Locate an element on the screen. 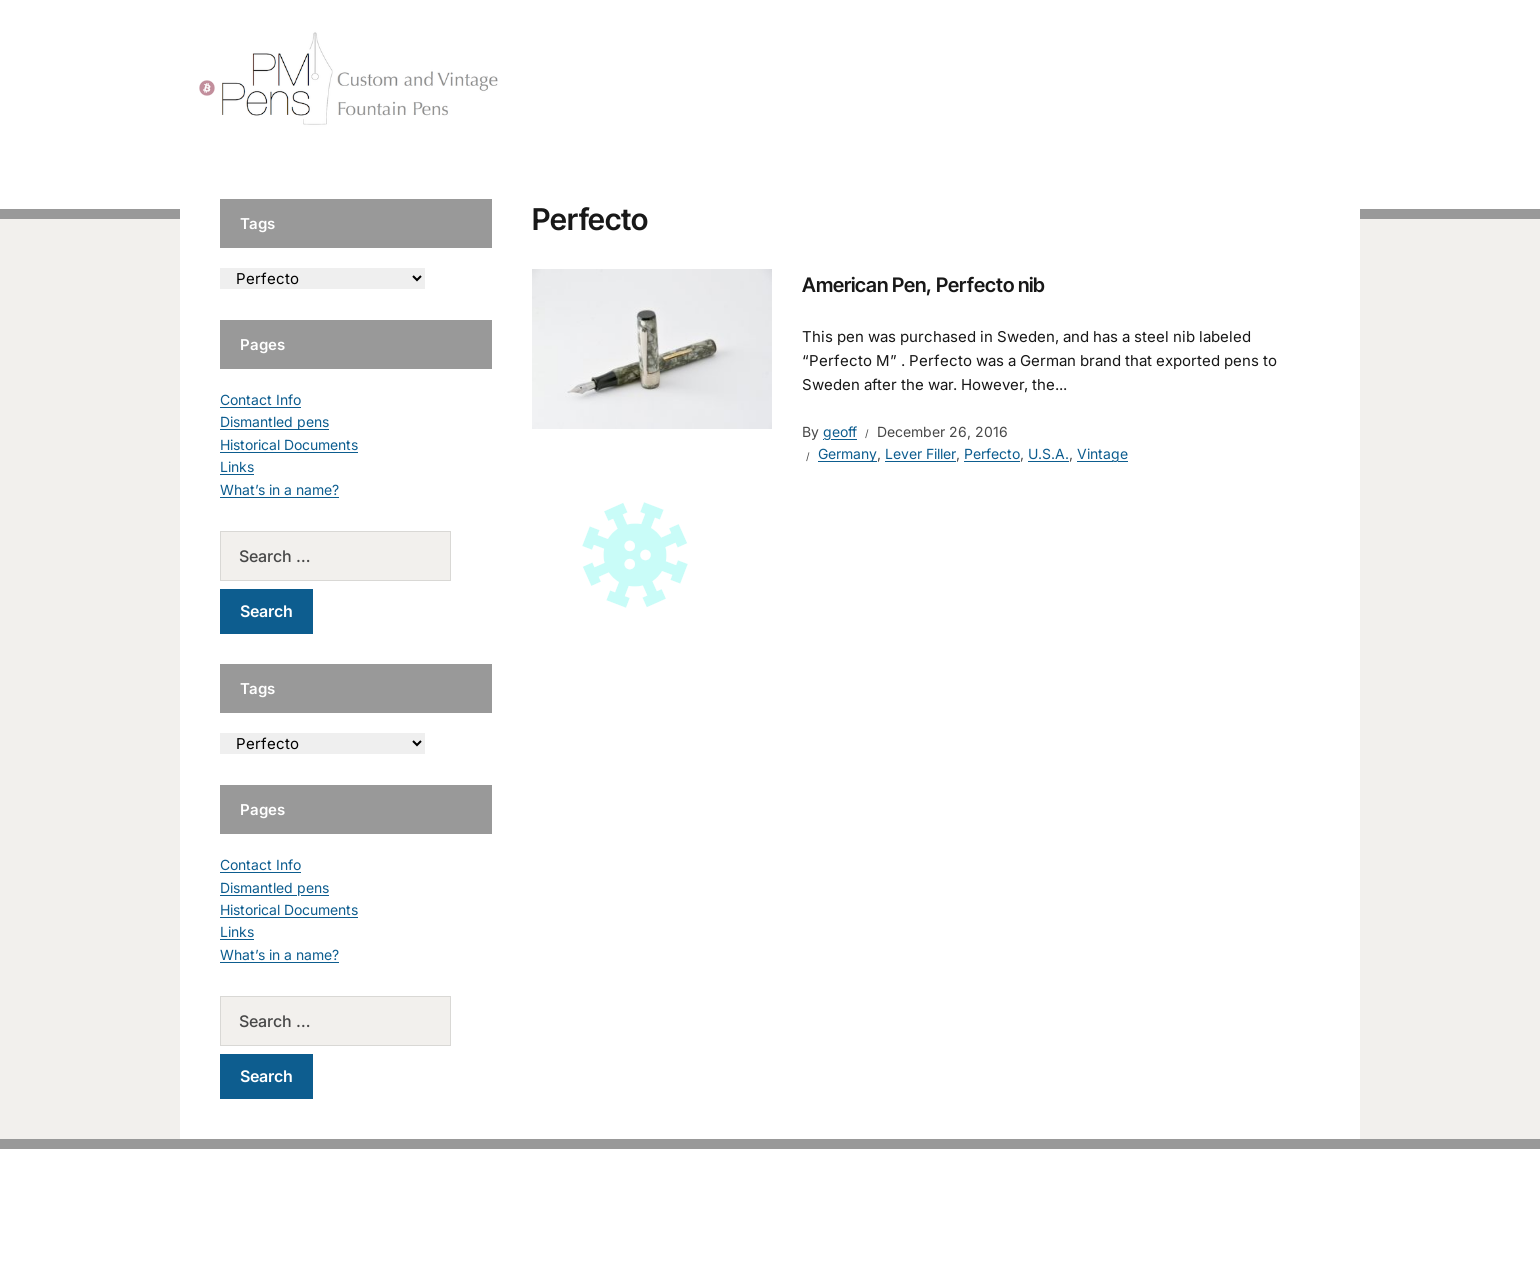 Image resolution: width=1540 pixels, height=1278 pixels. bitcoin cryptocurrency logo is located at coordinates (207, 88).